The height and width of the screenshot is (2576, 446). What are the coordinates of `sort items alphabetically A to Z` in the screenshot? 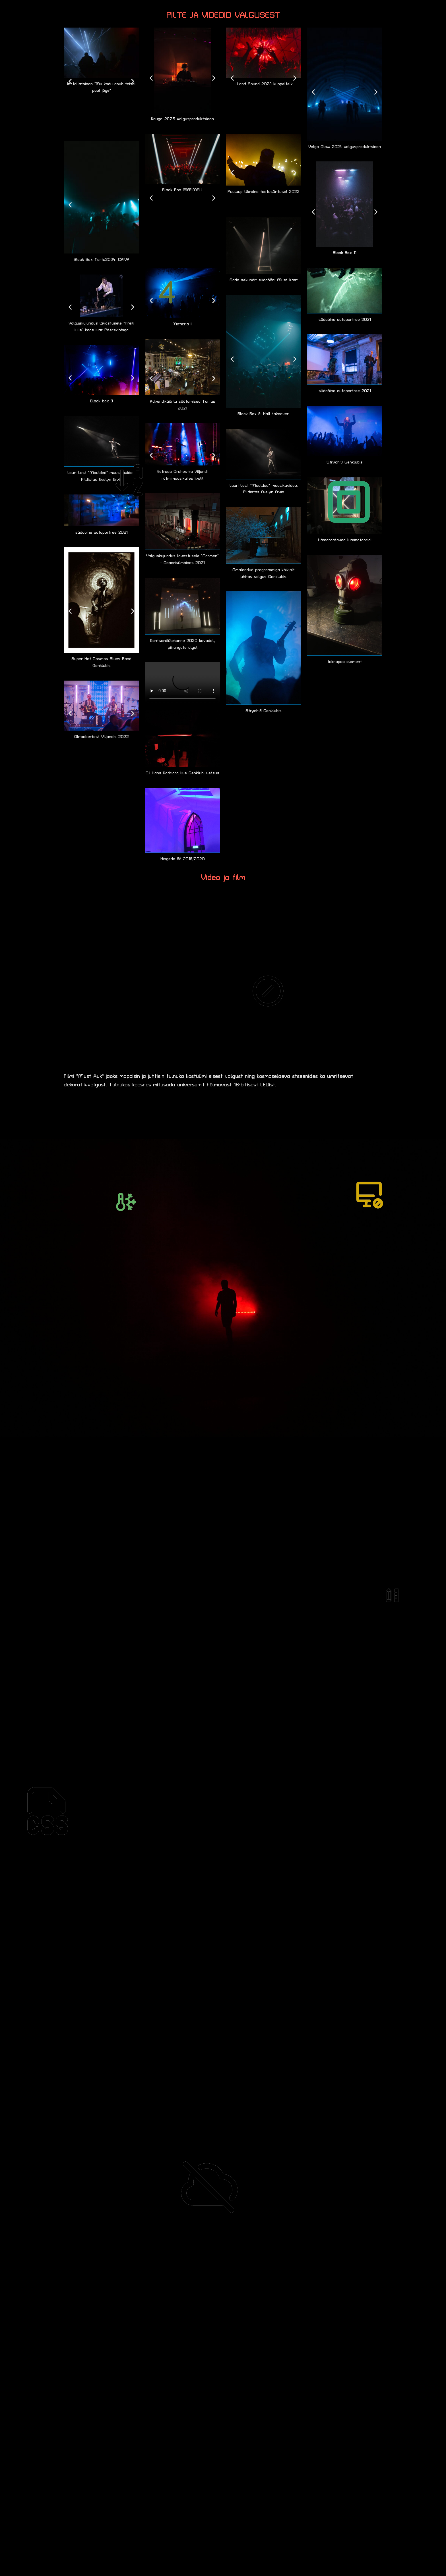 It's located at (130, 480).